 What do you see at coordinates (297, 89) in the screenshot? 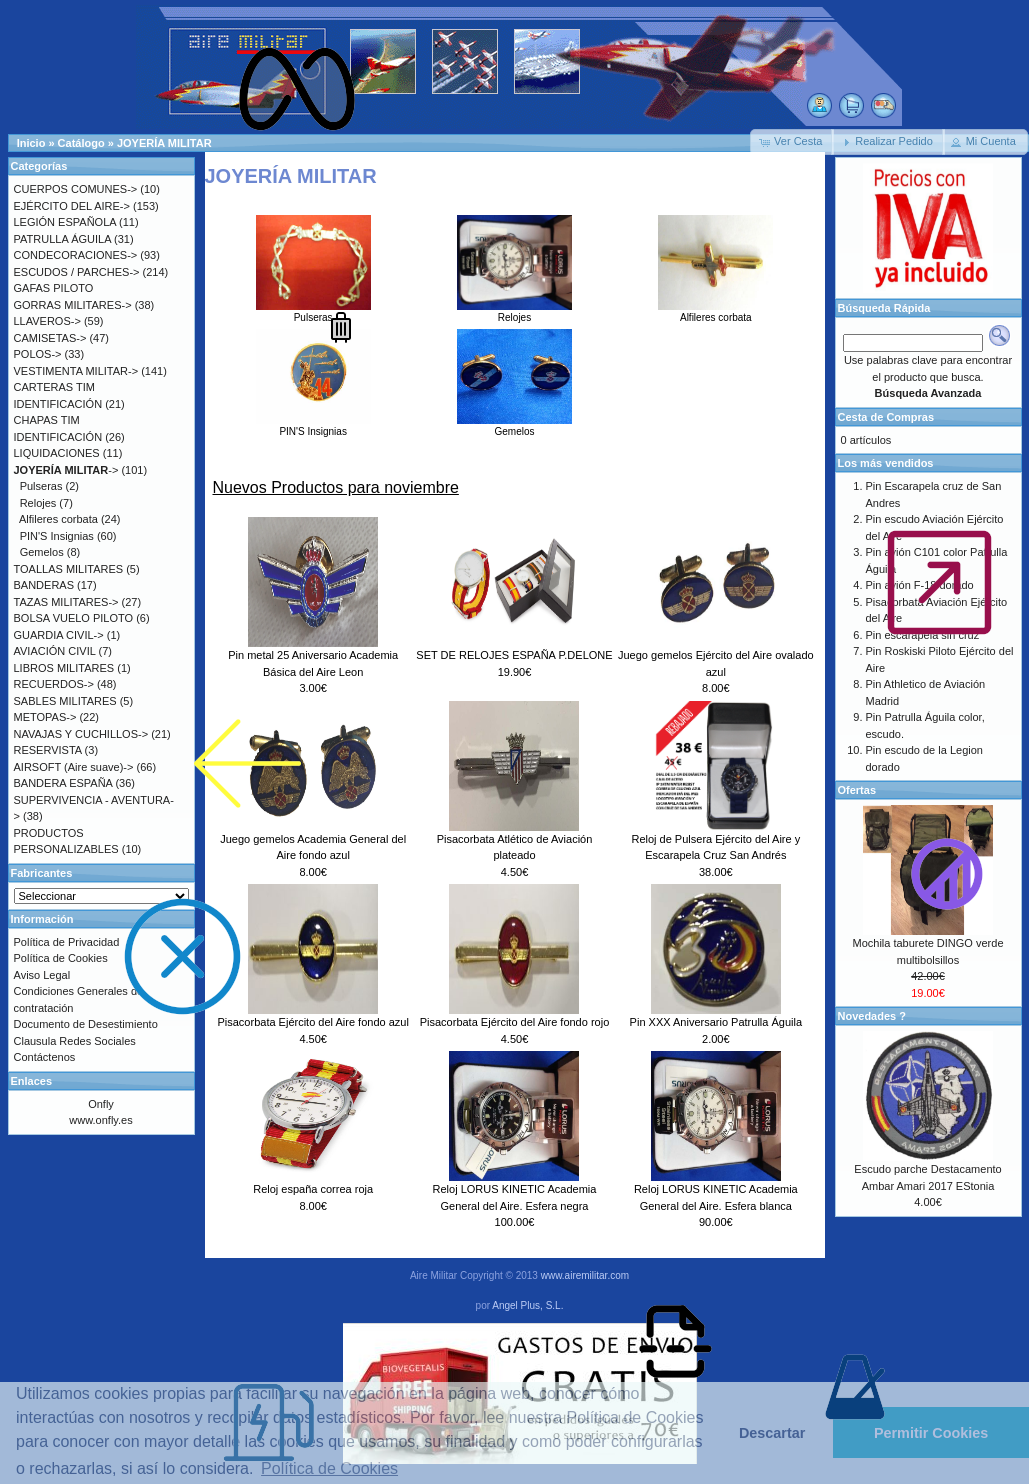
I see `Meta company logo` at bounding box center [297, 89].